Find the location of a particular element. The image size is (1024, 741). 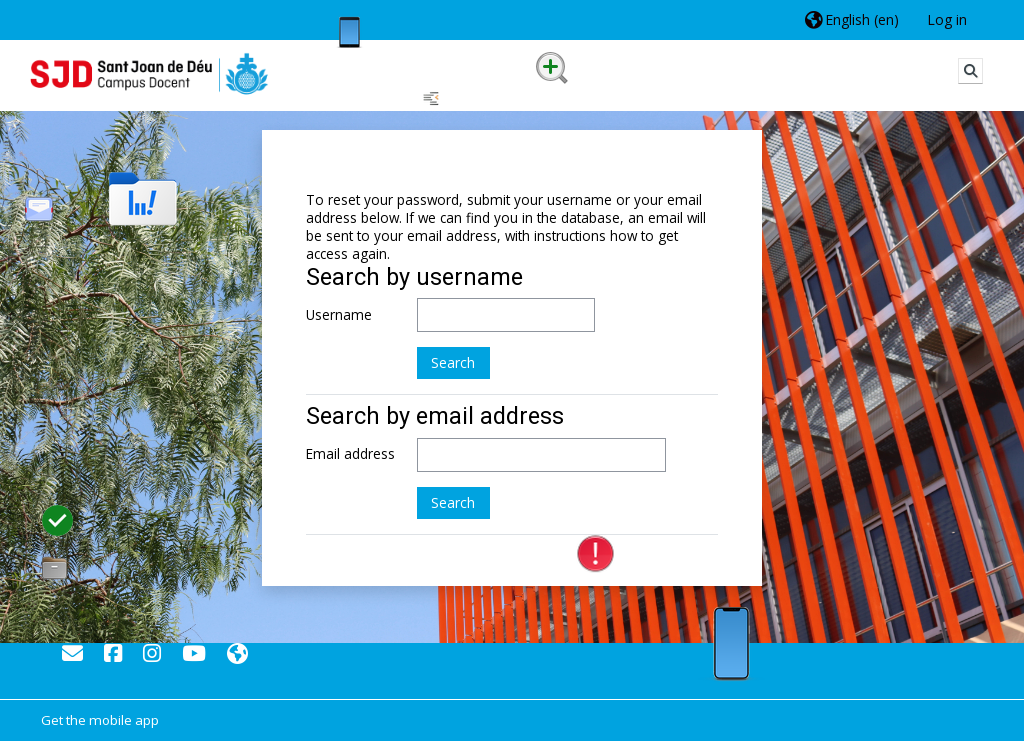

open 4k downloader files folder is located at coordinates (142, 200).